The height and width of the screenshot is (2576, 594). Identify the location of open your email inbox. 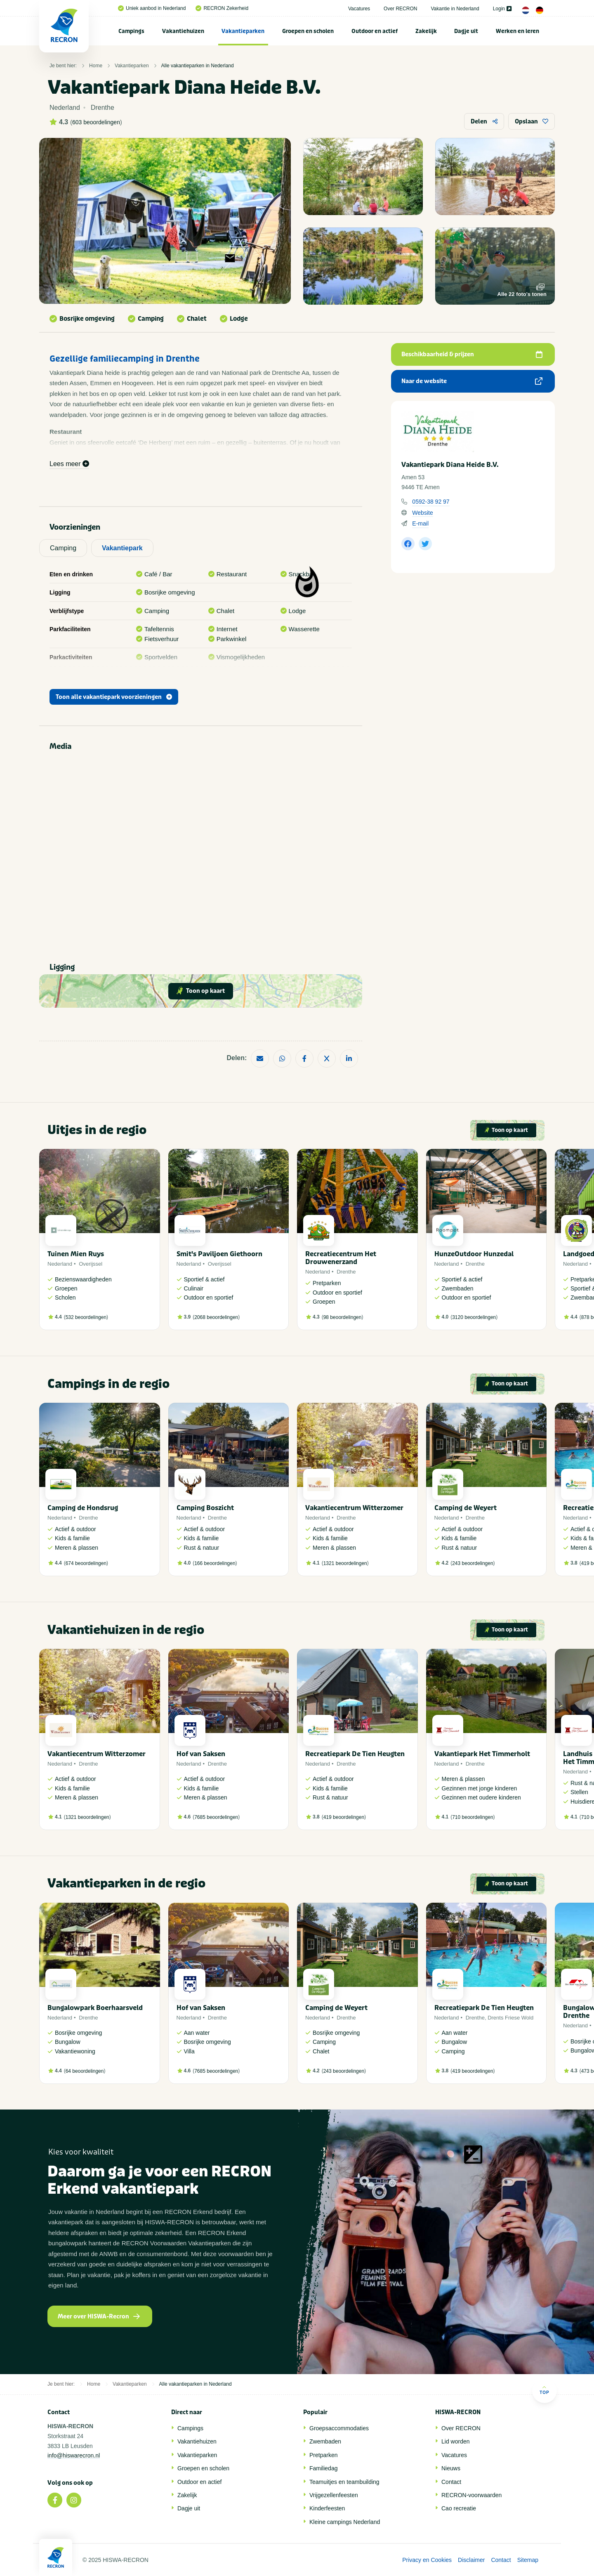
(230, 258).